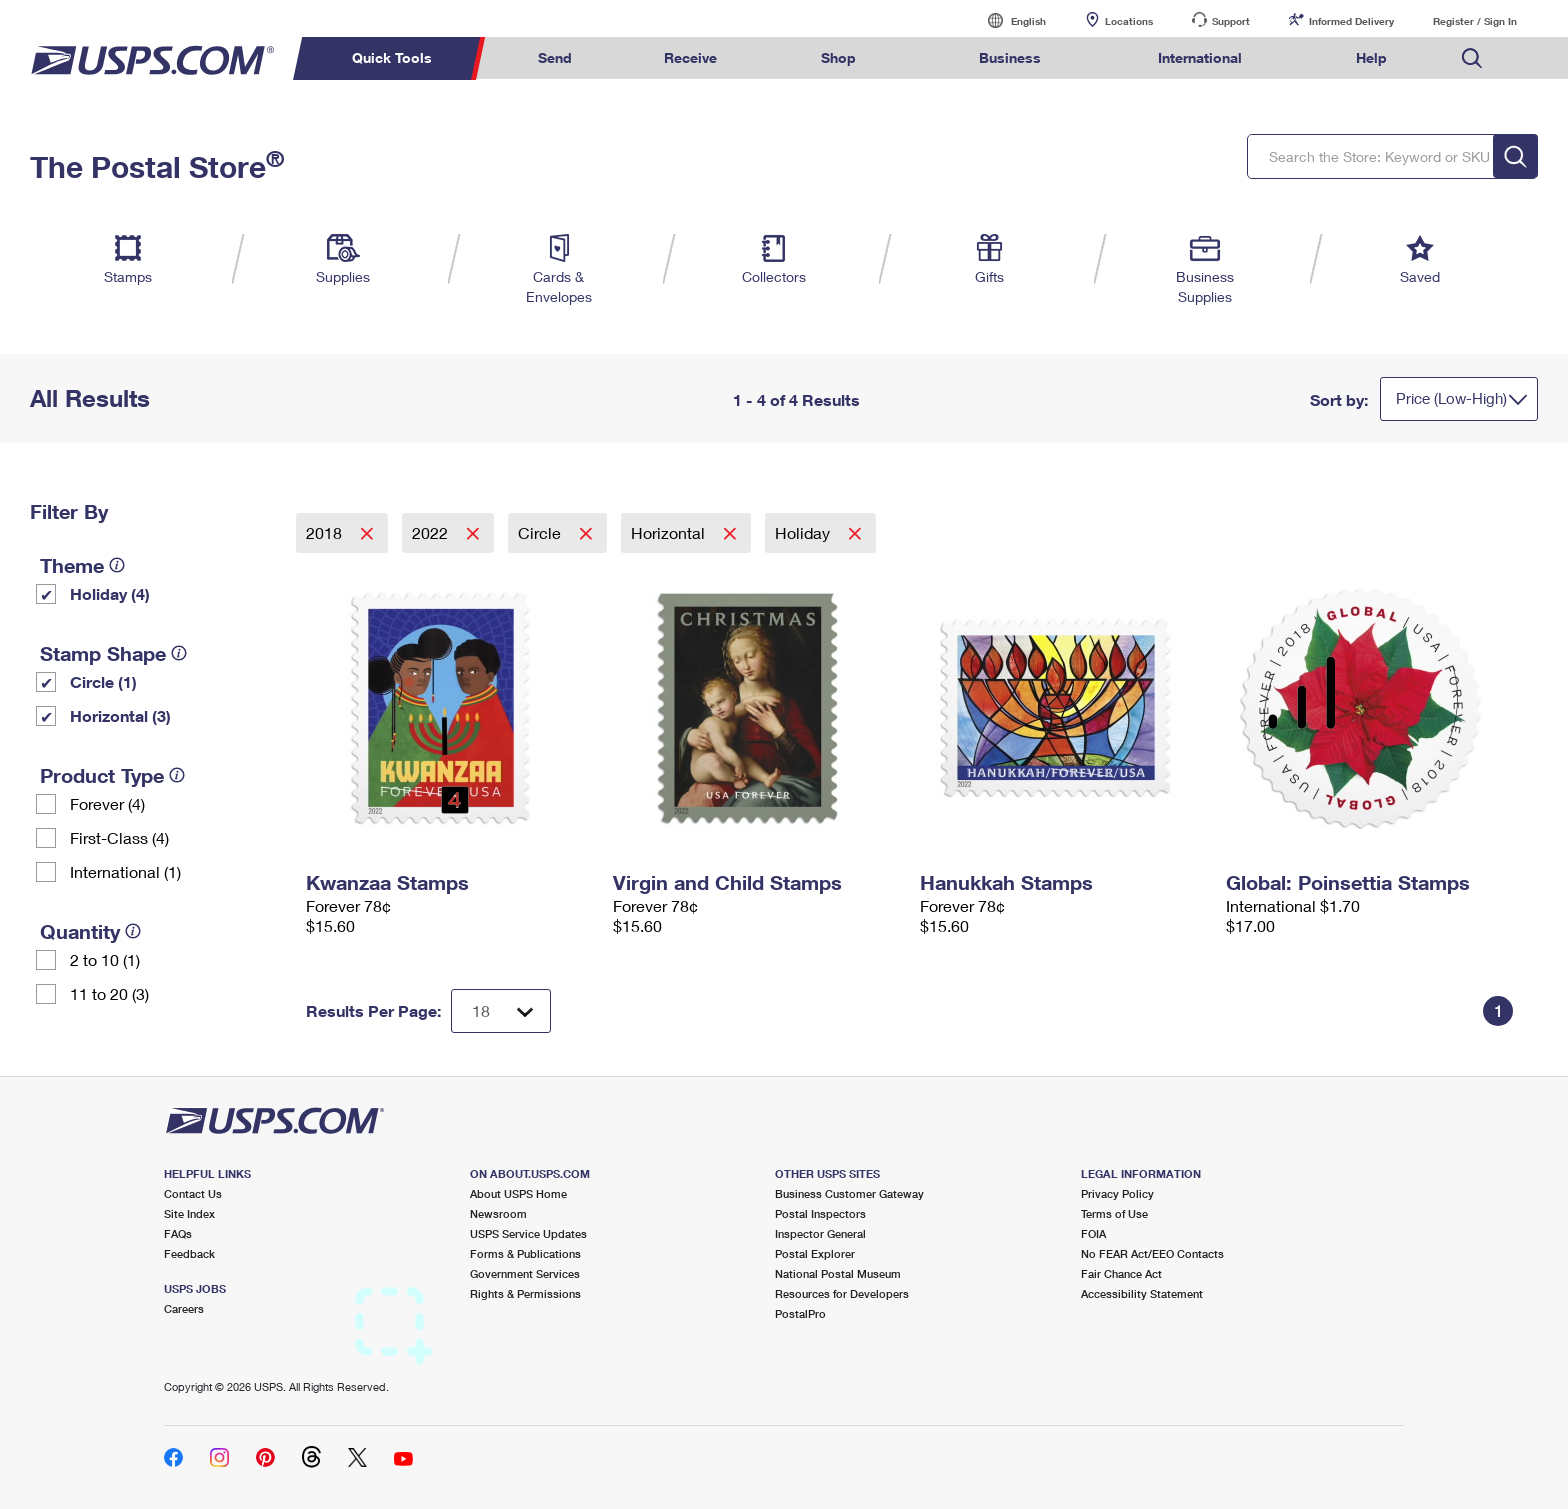 The width and height of the screenshot is (1568, 1509). Describe the element at coordinates (455, 800) in the screenshot. I see `select or navigate to item number four` at that location.